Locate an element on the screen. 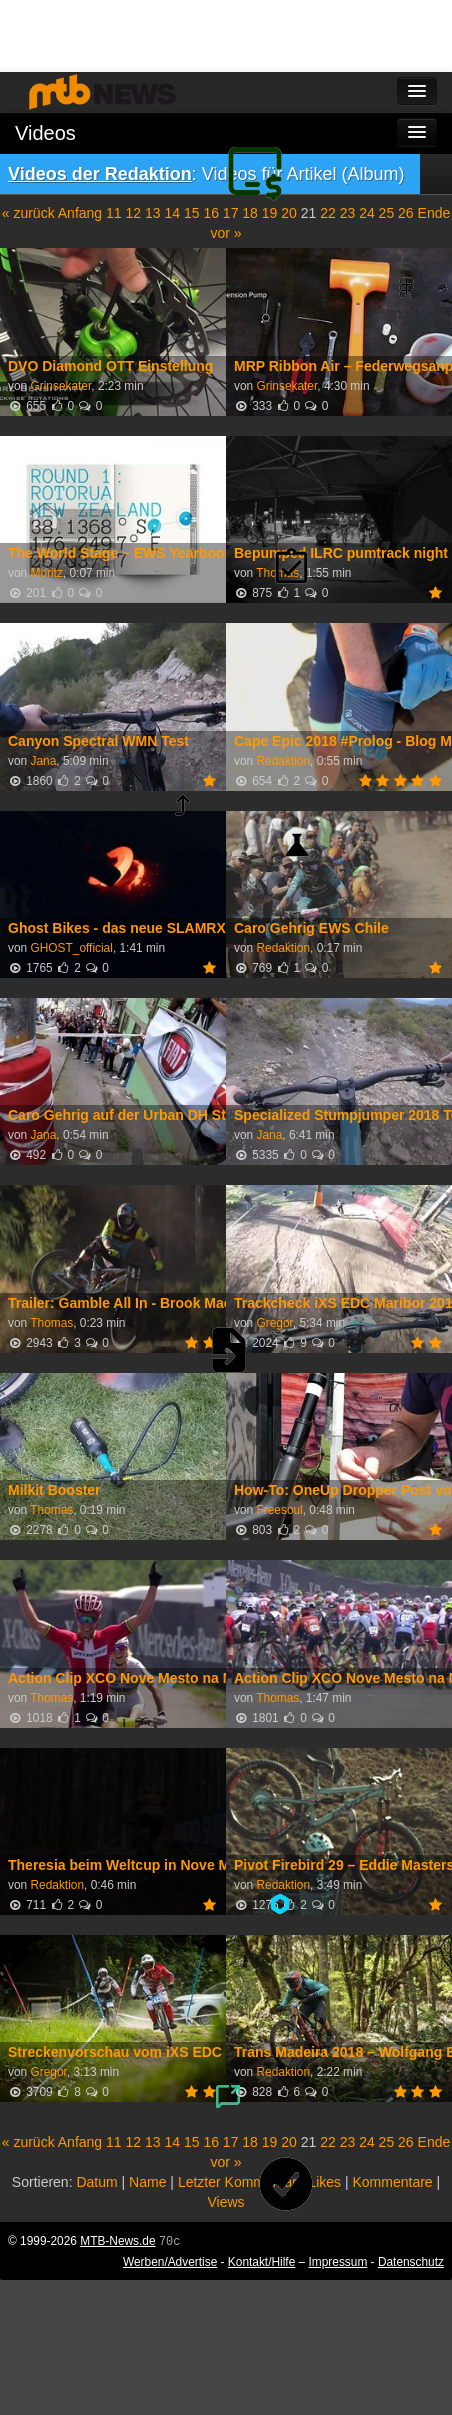 Image resolution: width=452 pixels, height=2415 pixels. access tablet payment or billing settings is located at coordinates (255, 171).